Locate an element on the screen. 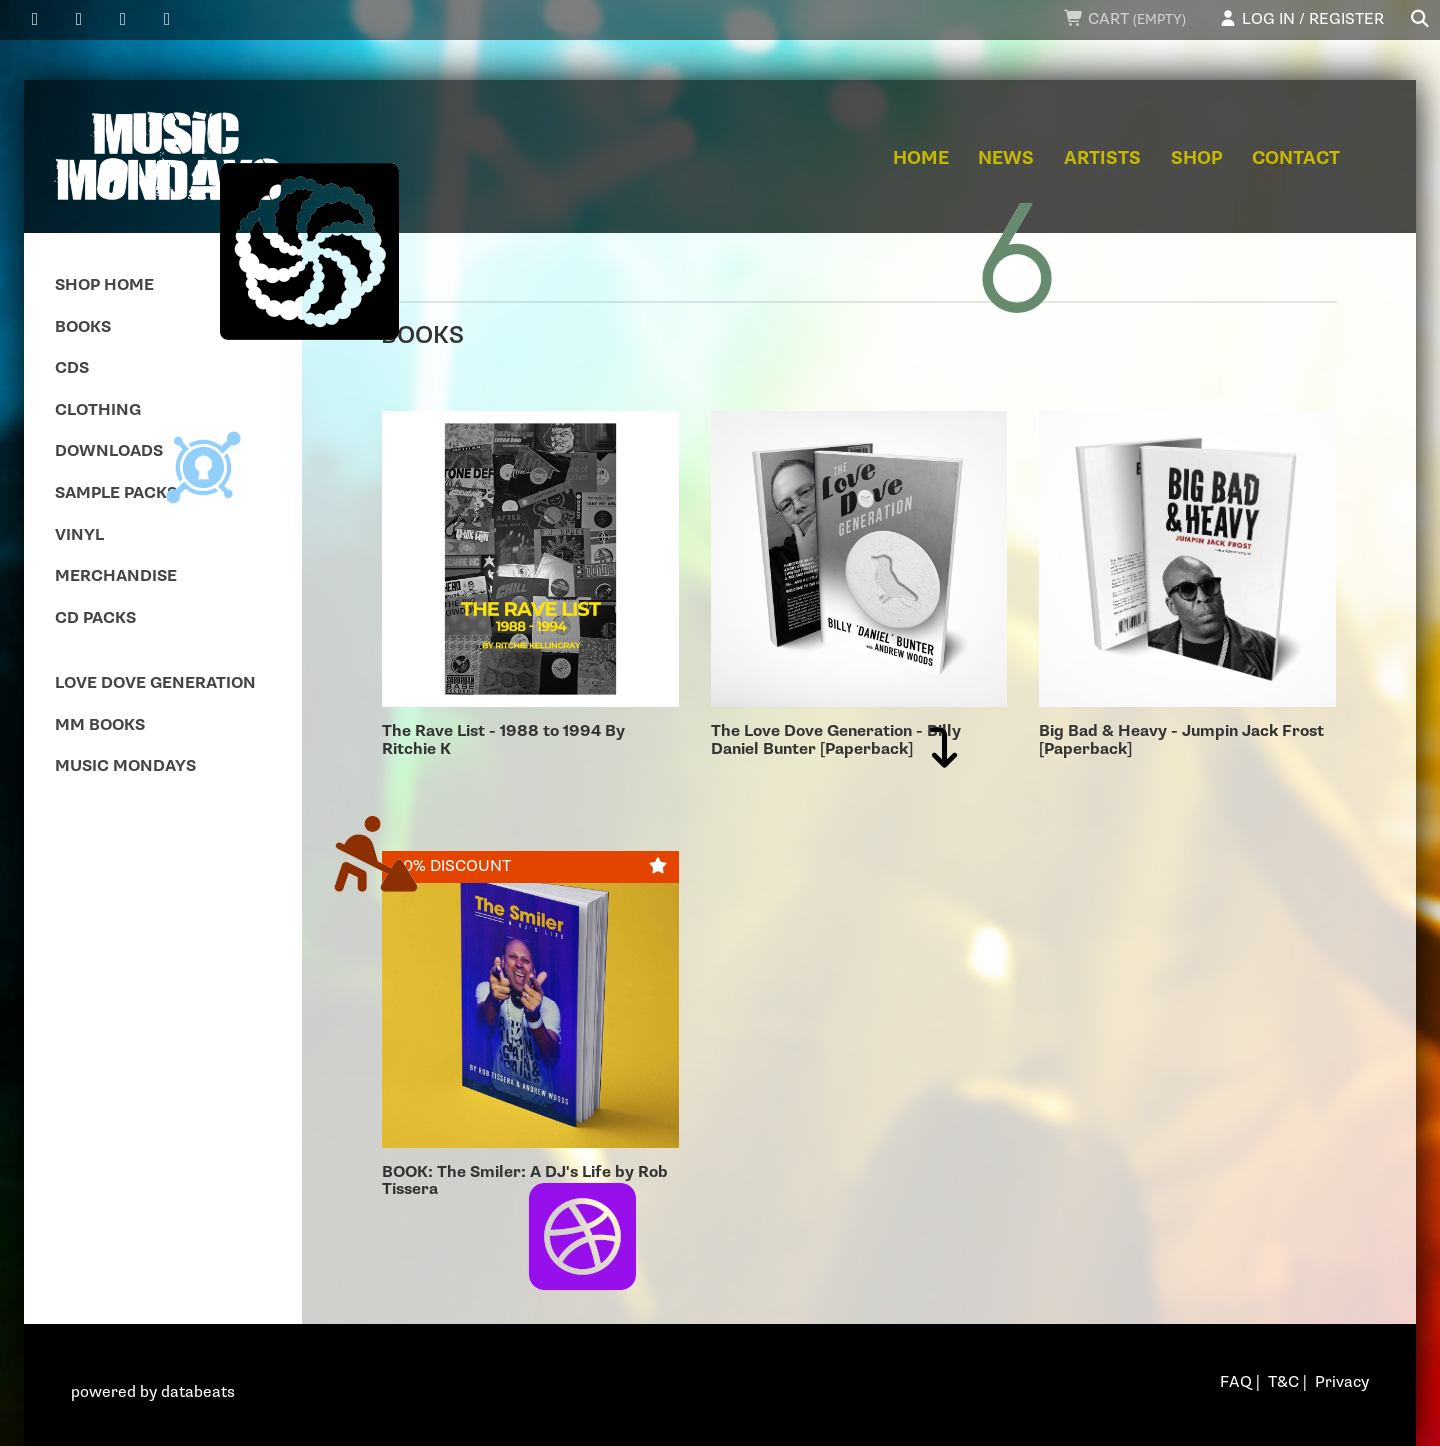  move item down in a list is located at coordinates (944, 747).